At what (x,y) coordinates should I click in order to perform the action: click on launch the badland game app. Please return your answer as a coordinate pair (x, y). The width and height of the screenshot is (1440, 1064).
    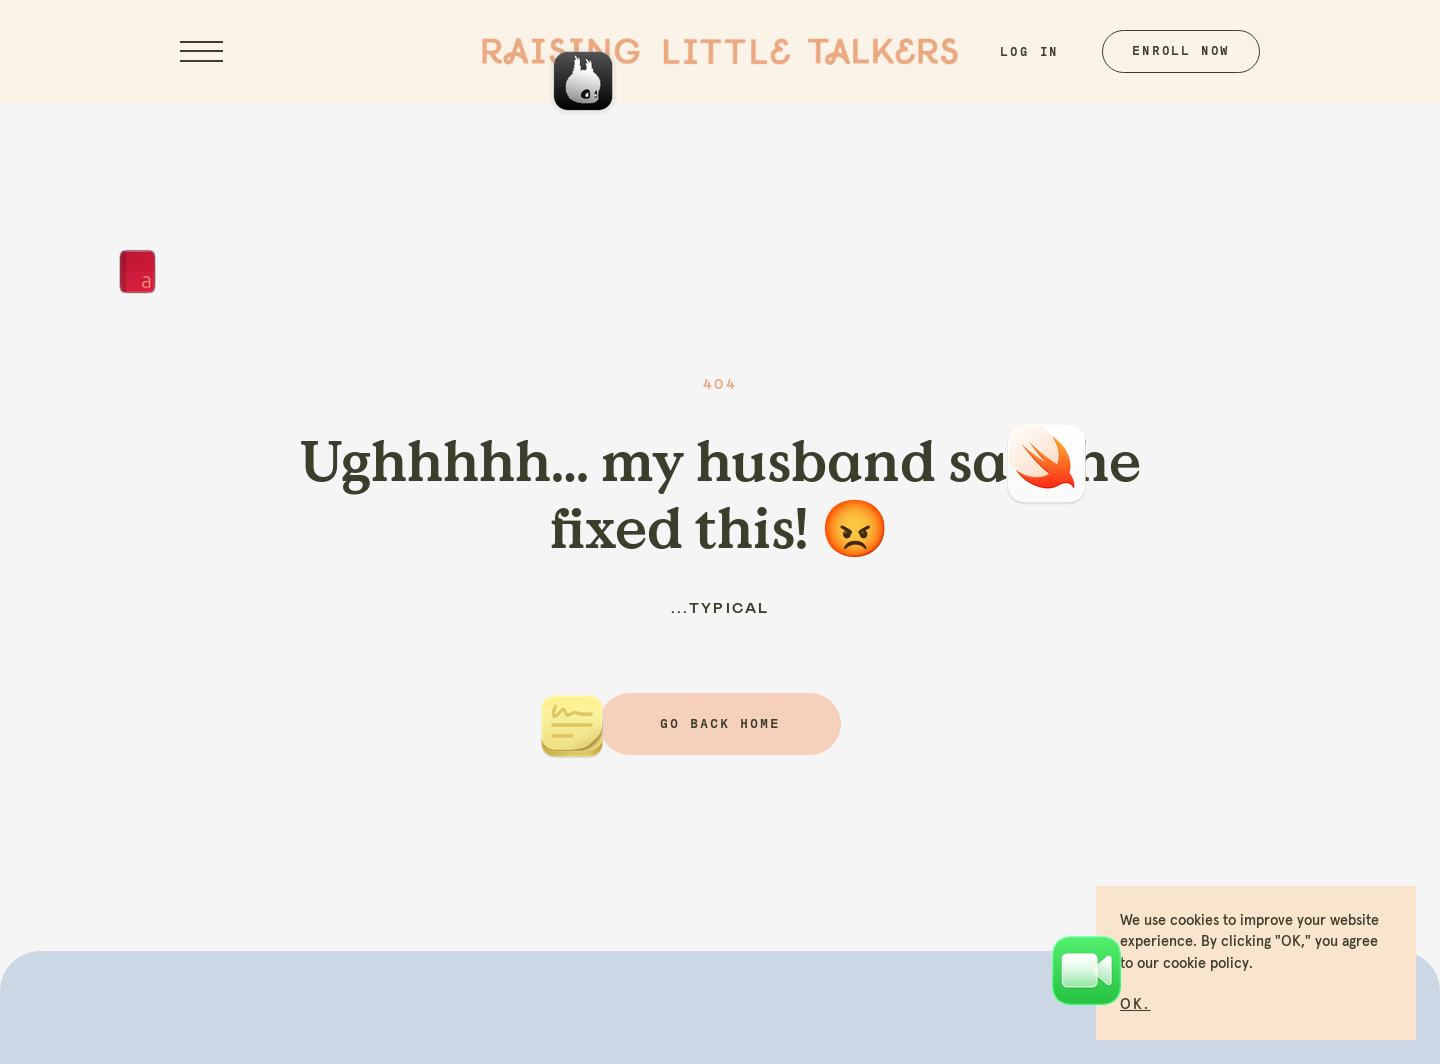
    Looking at the image, I should click on (583, 81).